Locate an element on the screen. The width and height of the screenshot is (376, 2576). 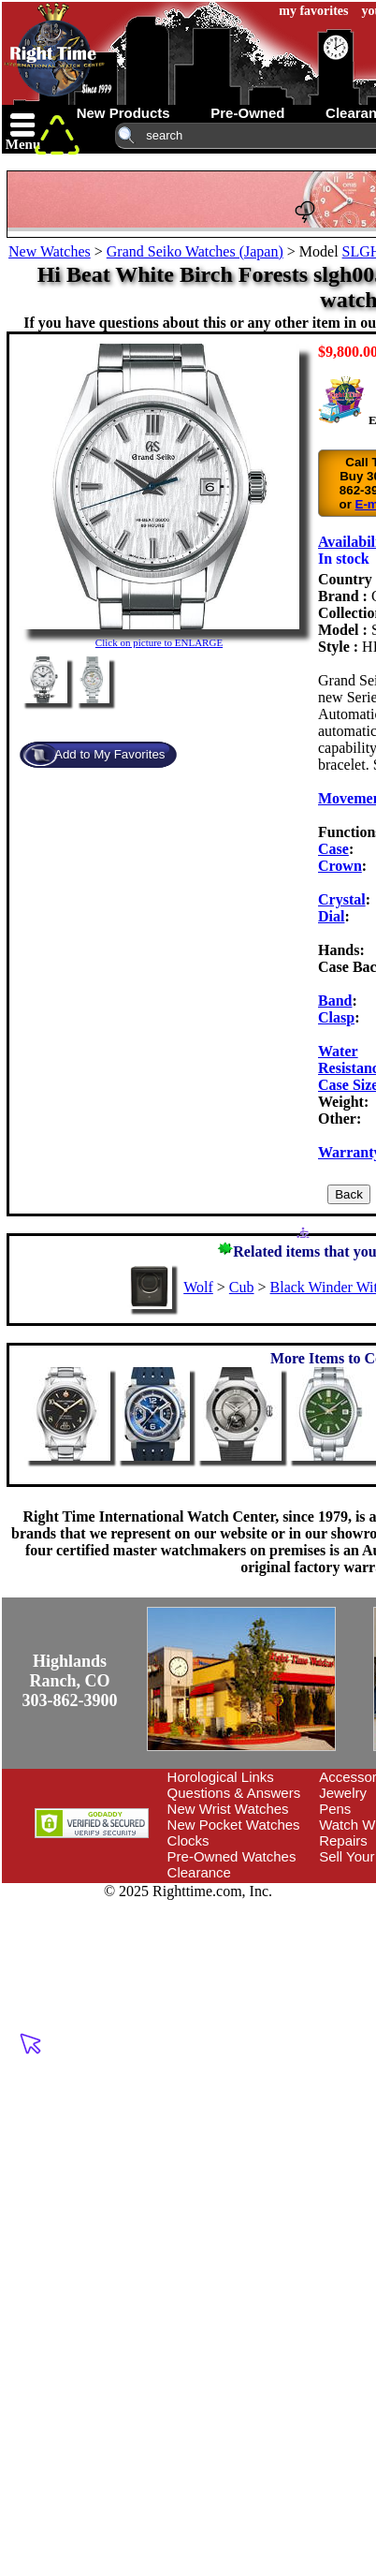
indicates thunderstorm or severe weather conditions is located at coordinates (305, 212).